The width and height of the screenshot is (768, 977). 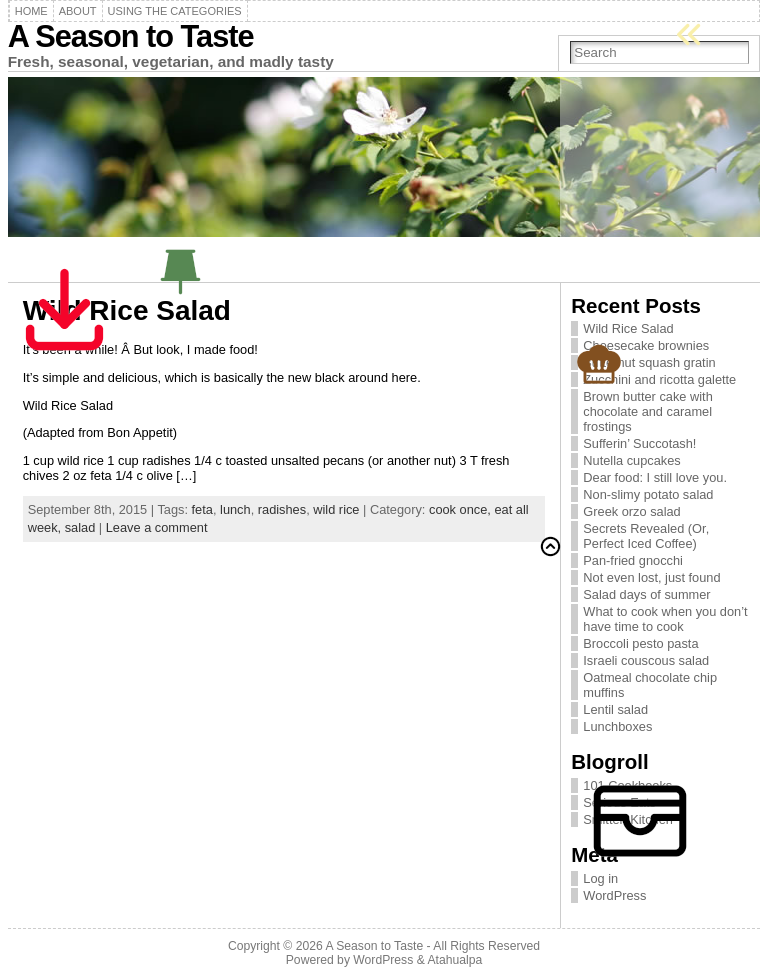 What do you see at coordinates (550, 546) in the screenshot?
I see `scroll to top of page` at bounding box center [550, 546].